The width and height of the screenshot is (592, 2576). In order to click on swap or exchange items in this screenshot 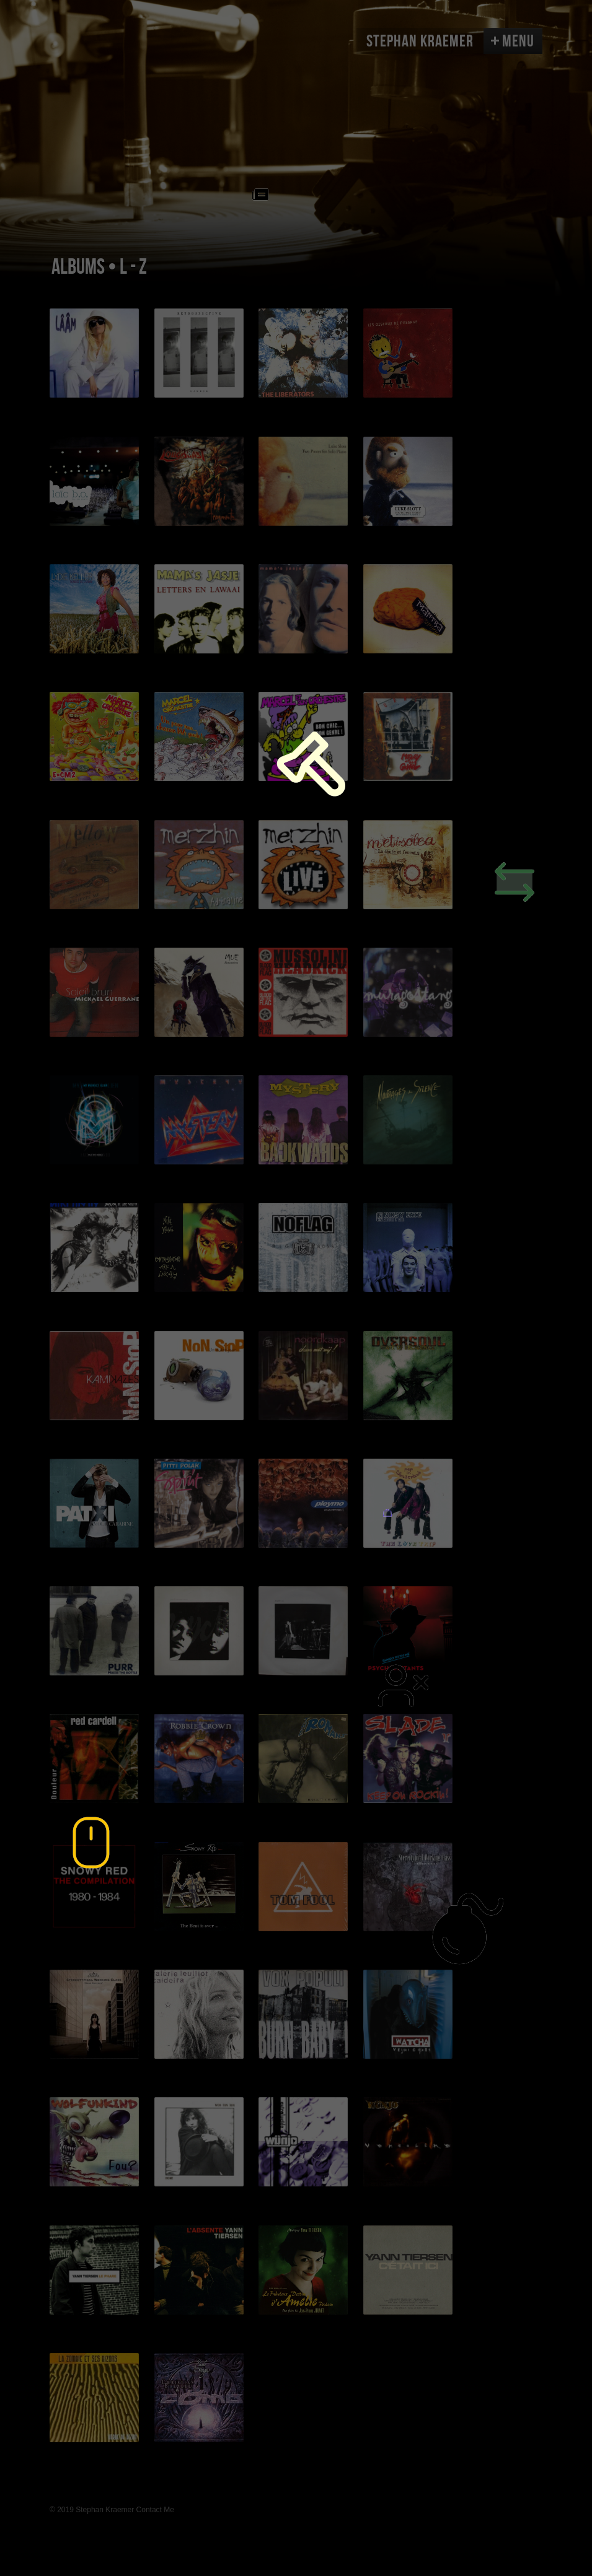, I will do `click(515, 882)`.